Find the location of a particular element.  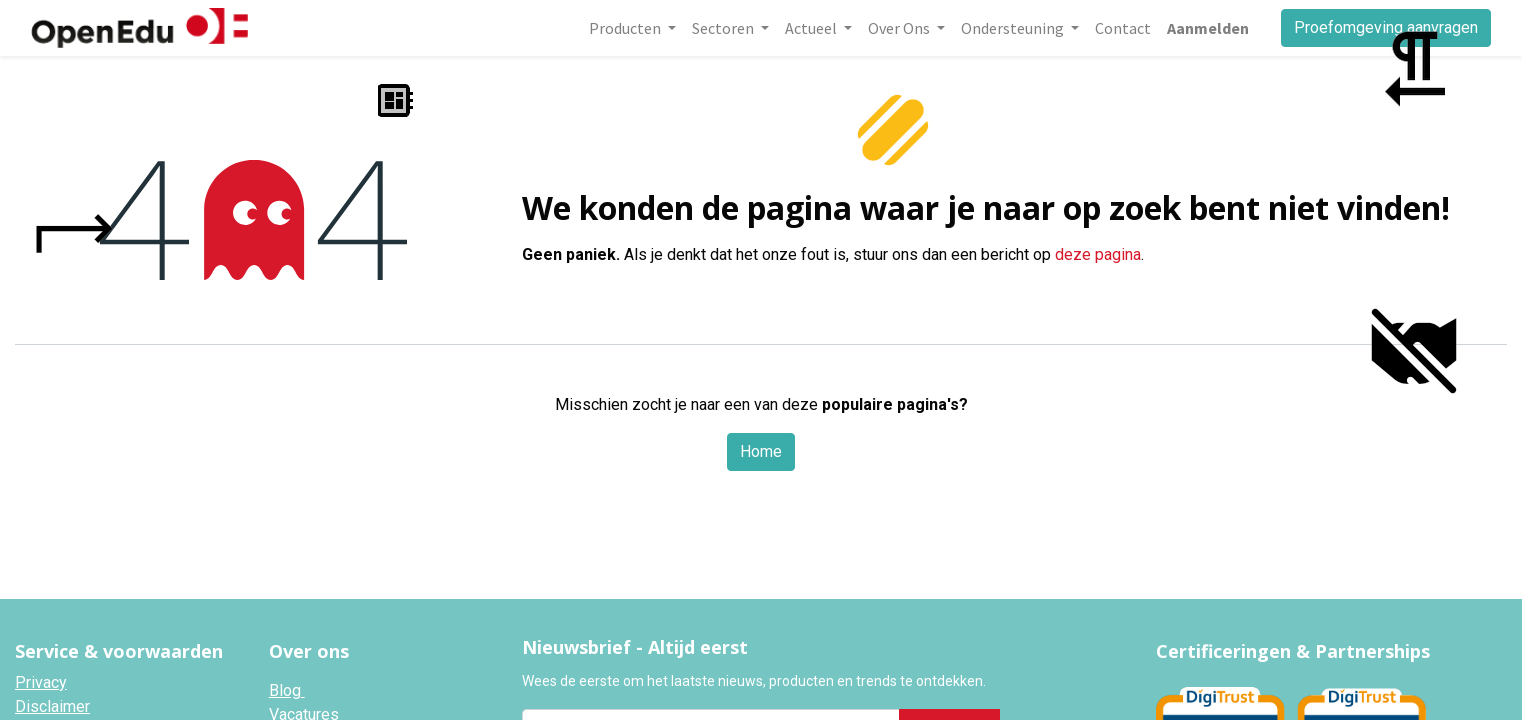

access developer or hardware settings is located at coordinates (395, 100).